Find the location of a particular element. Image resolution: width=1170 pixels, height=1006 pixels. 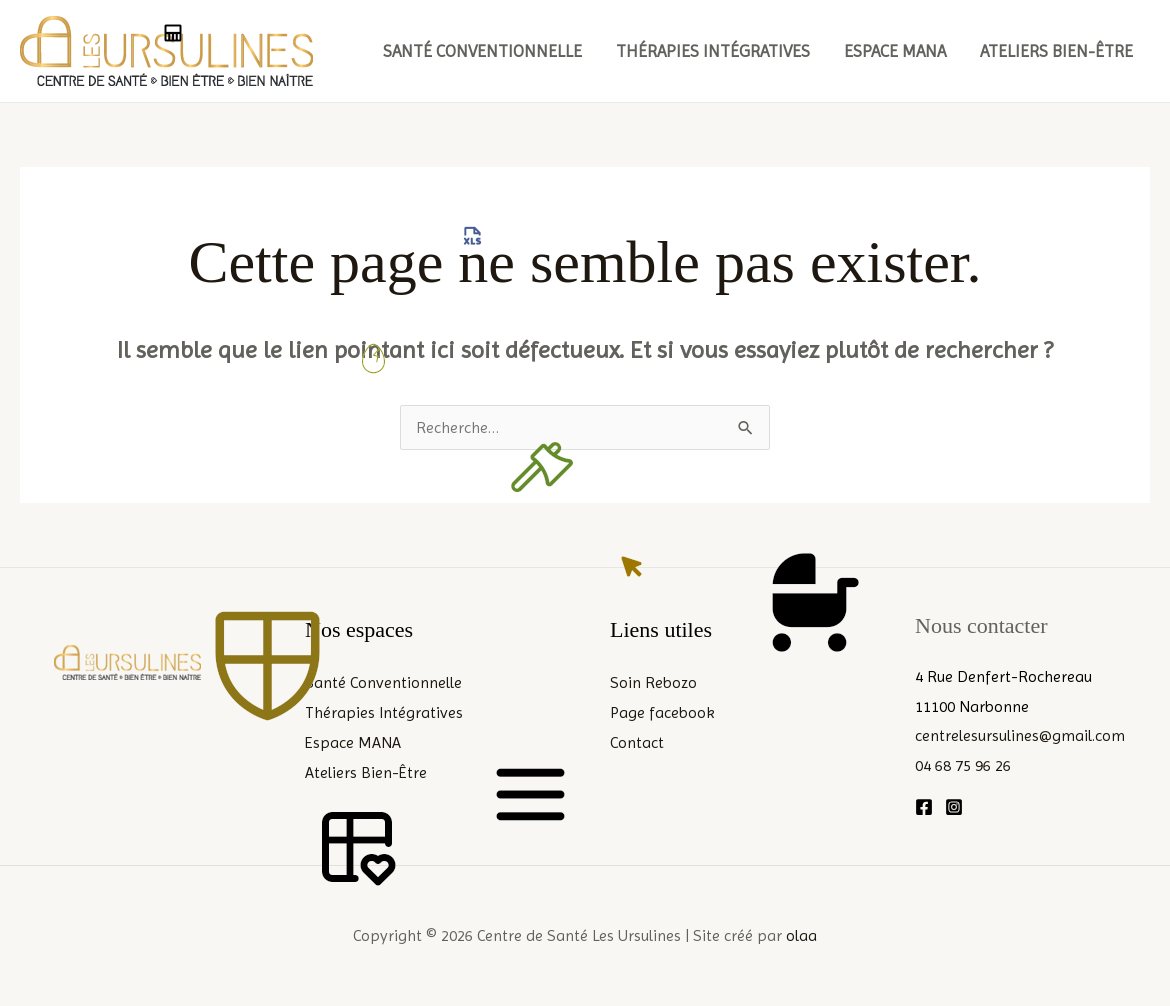

add table to favorites is located at coordinates (357, 847).